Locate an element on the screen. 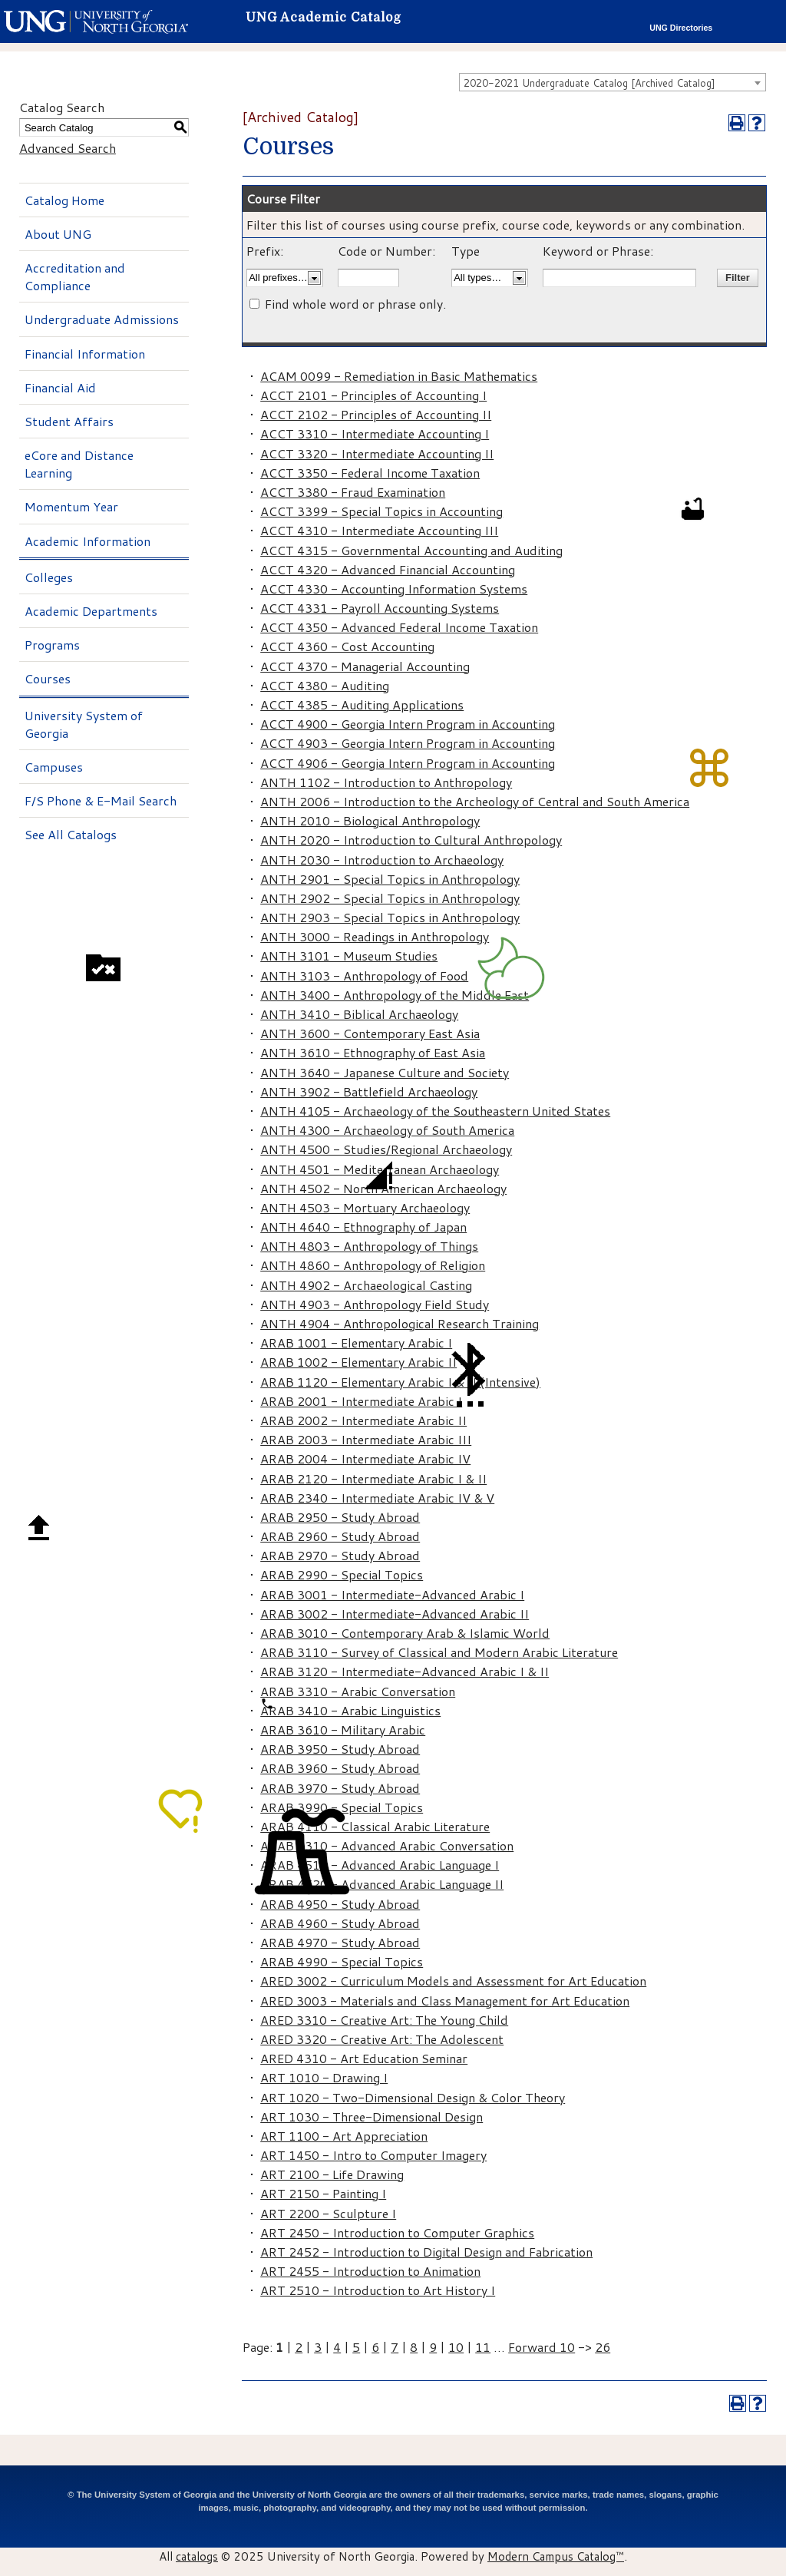  view factory or manufacturing facilities is located at coordinates (299, 1849).